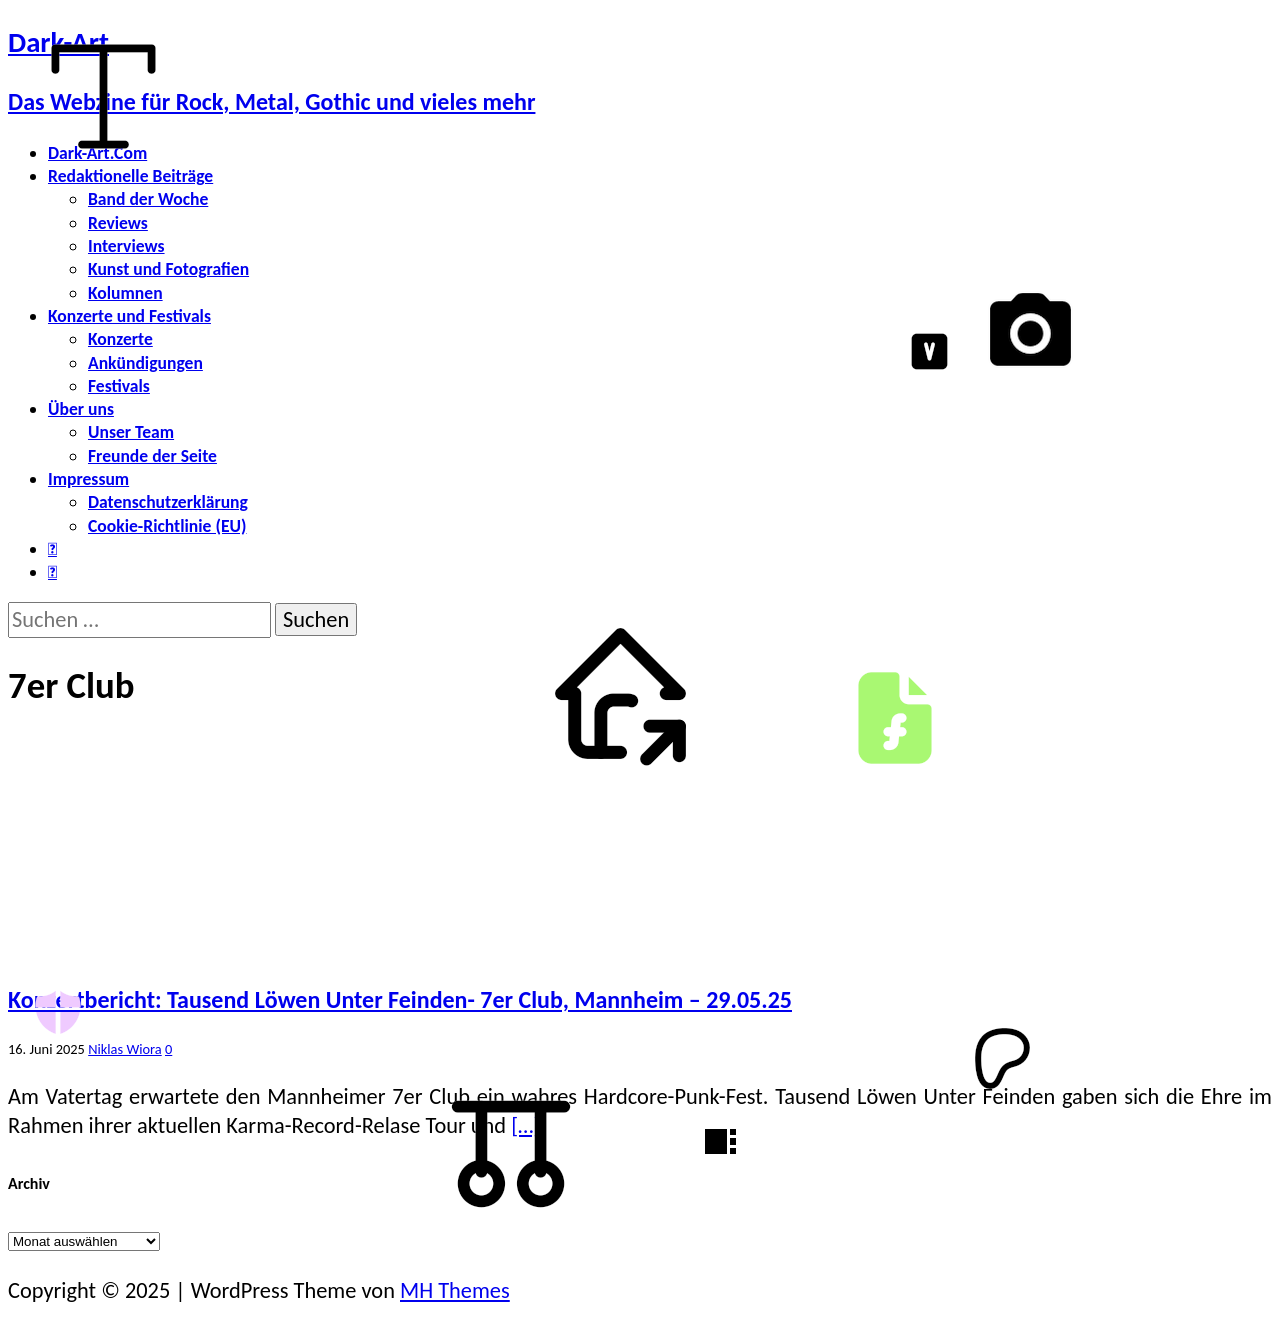 The height and width of the screenshot is (1328, 1280). What do you see at coordinates (929, 351) in the screenshot?
I see `indicates items starting with the letter V` at bounding box center [929, 351].